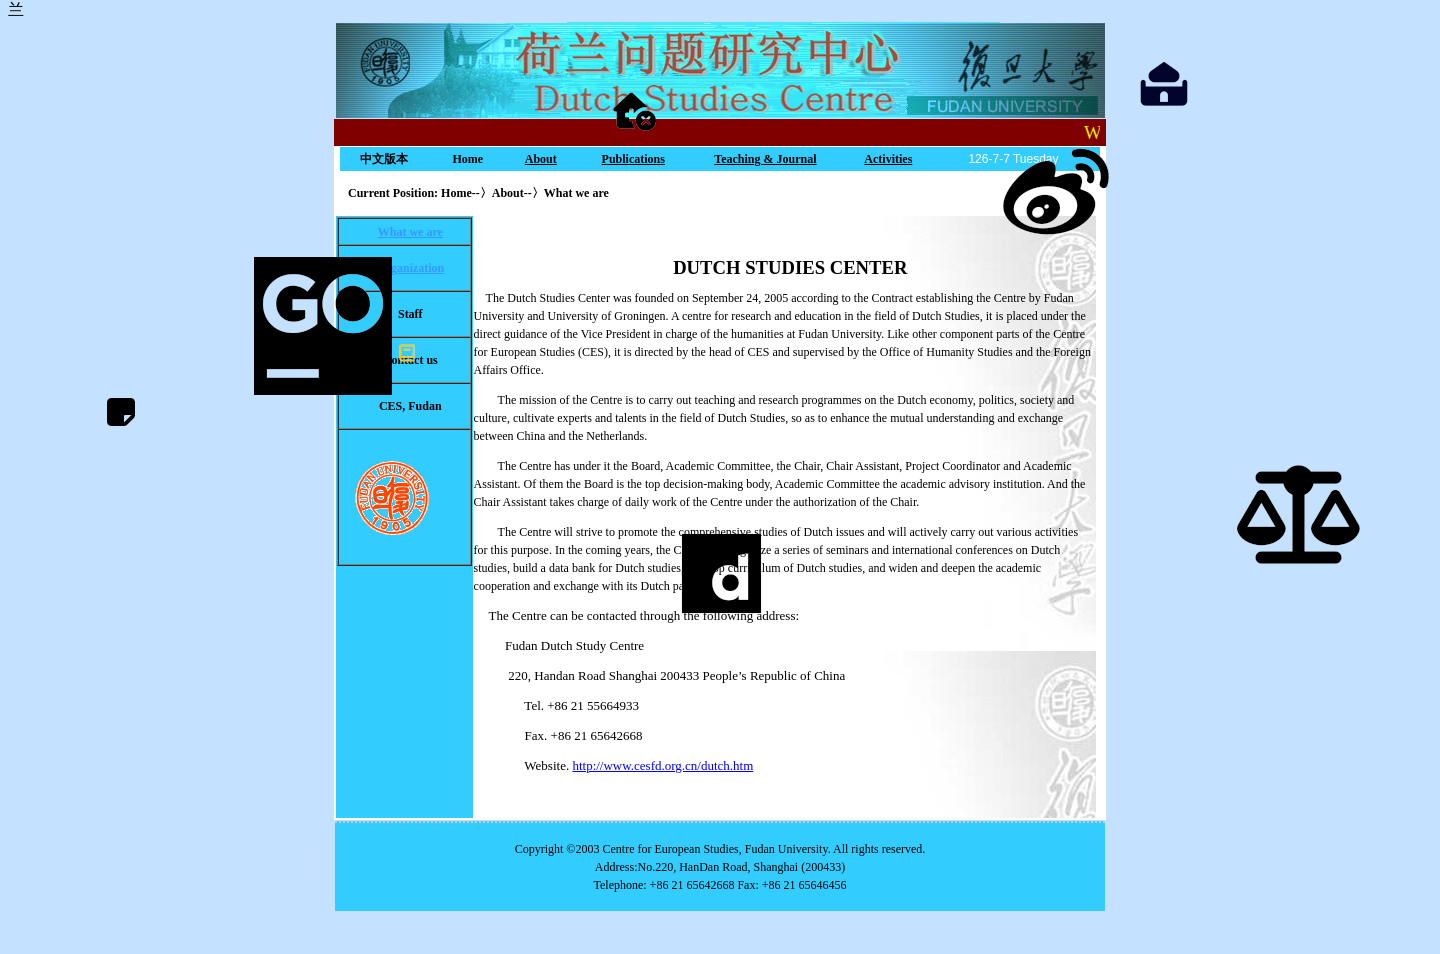  What do you see at coordinates (1298, 514) in the screenshot?
I see `access legal or terms of service information` at bounding box center [1298, 514].